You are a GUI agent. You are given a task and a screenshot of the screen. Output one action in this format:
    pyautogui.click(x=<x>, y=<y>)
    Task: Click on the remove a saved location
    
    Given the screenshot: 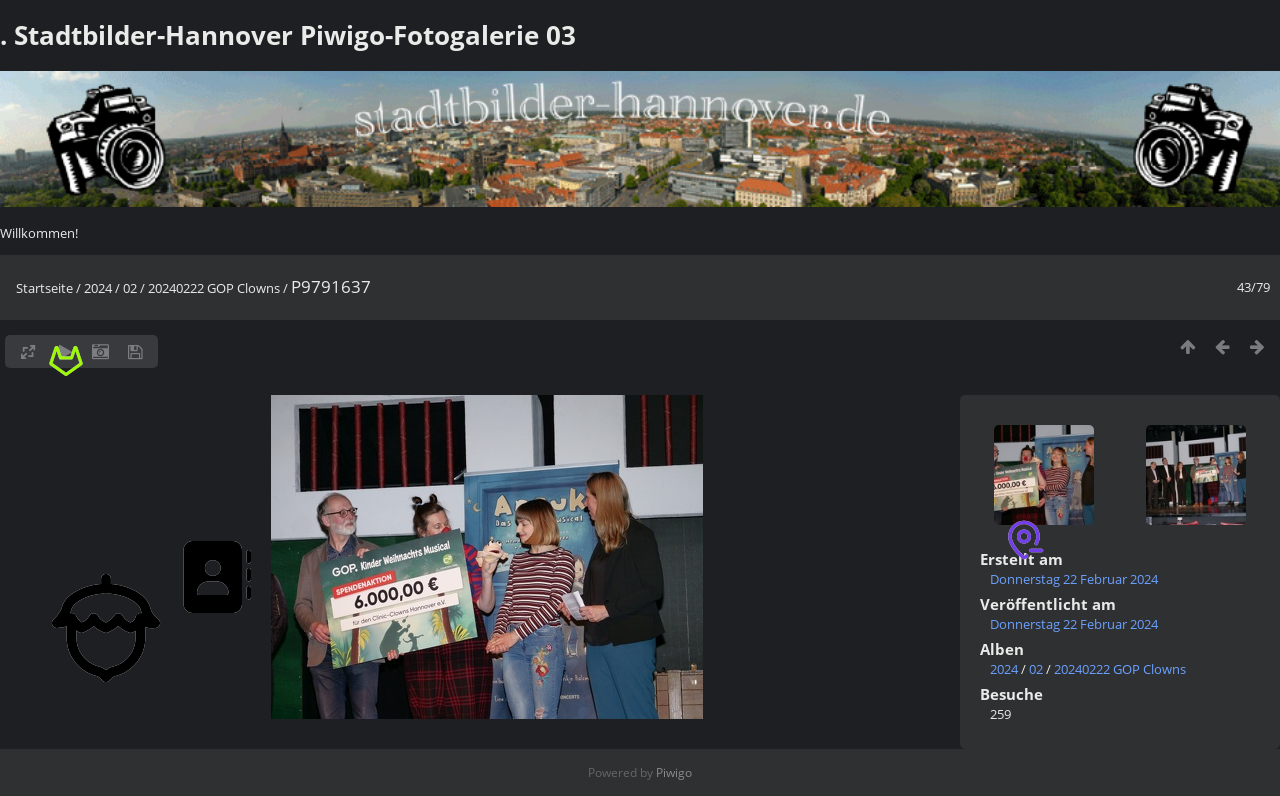 What is the action you would take?
    pyautogui.click(x=1024, y=540)
    